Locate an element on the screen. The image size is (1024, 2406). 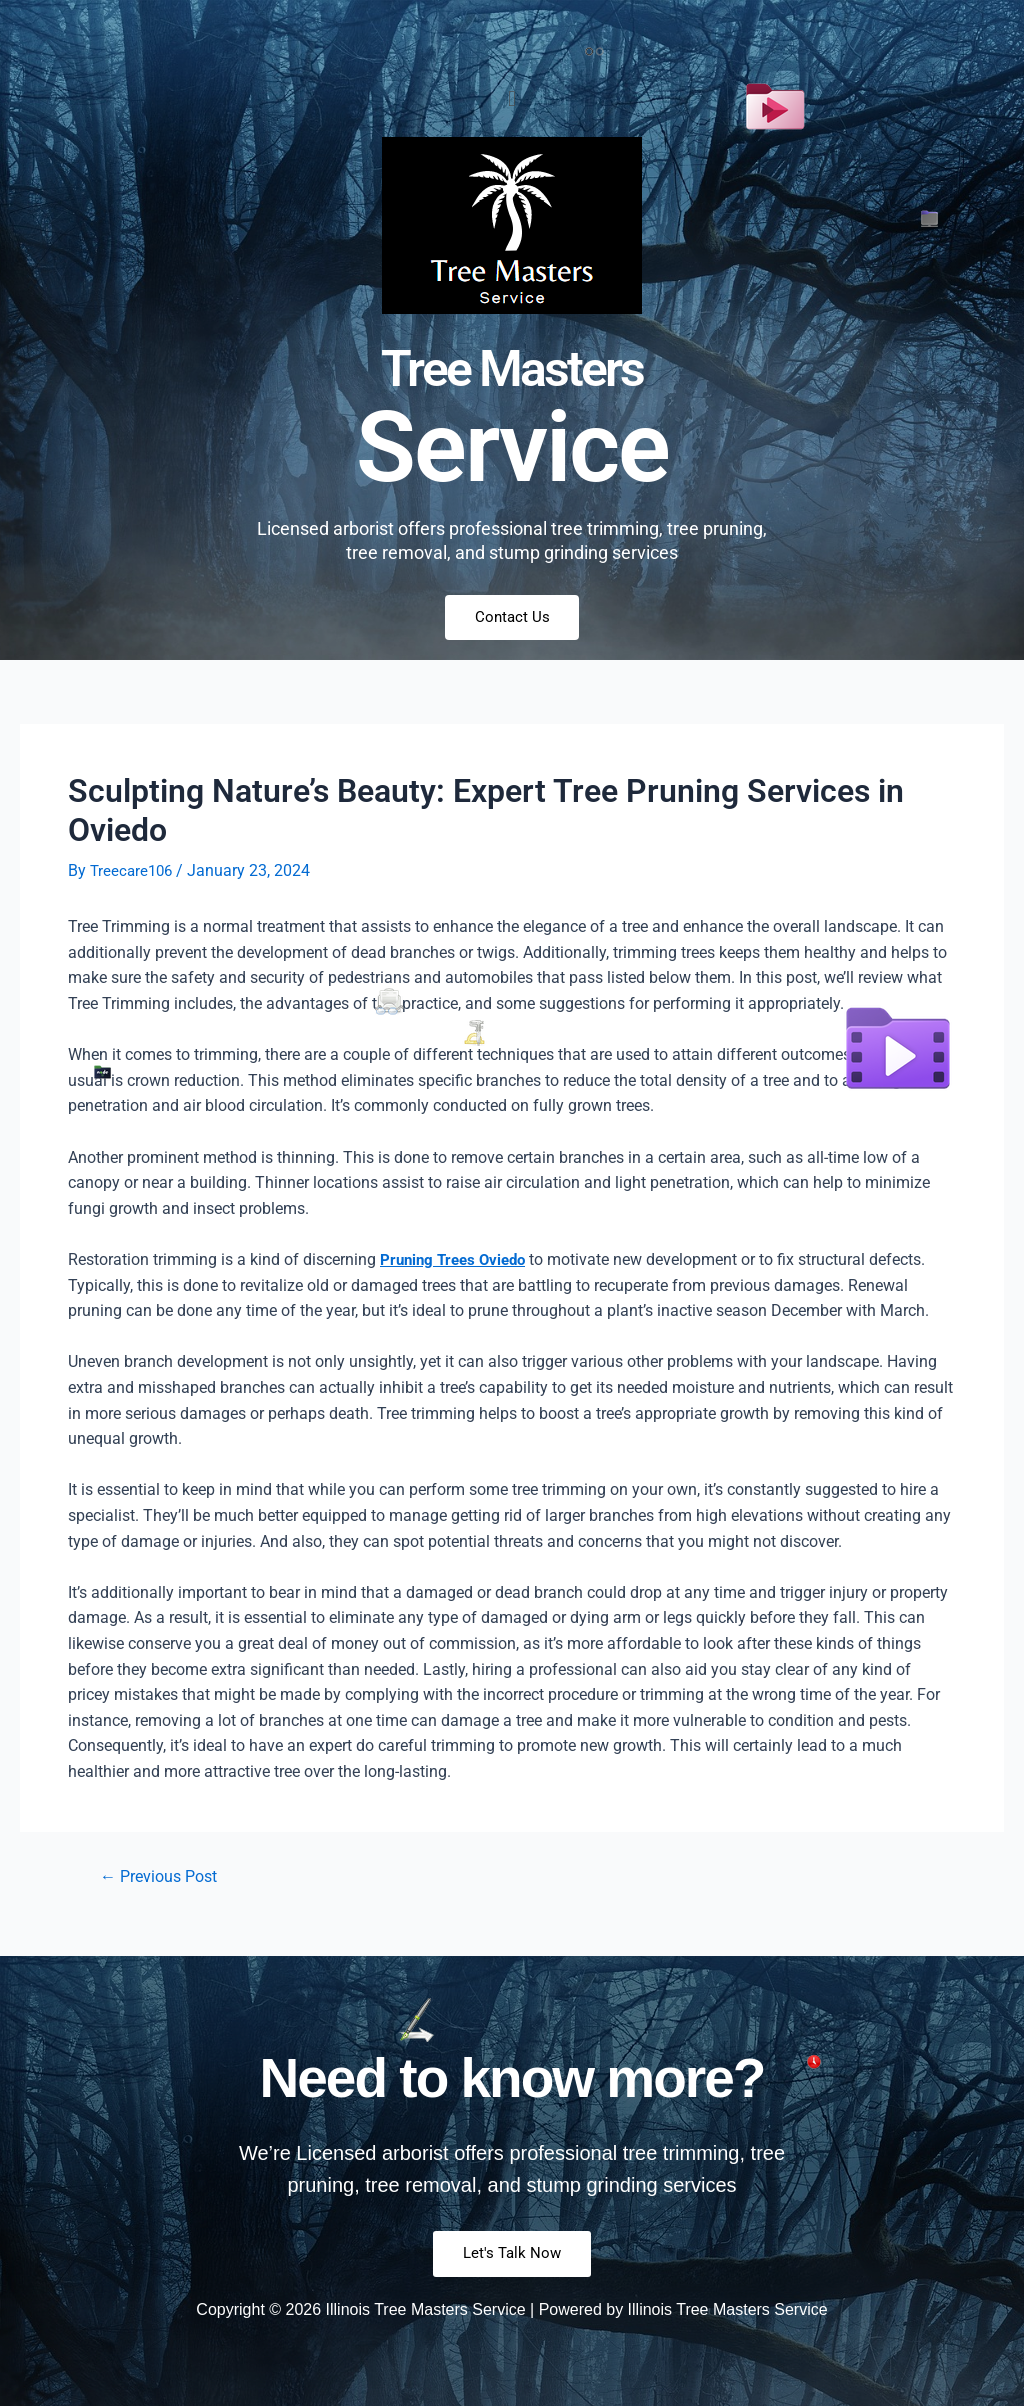
mark email as read is located at coordinates (389, 1000).